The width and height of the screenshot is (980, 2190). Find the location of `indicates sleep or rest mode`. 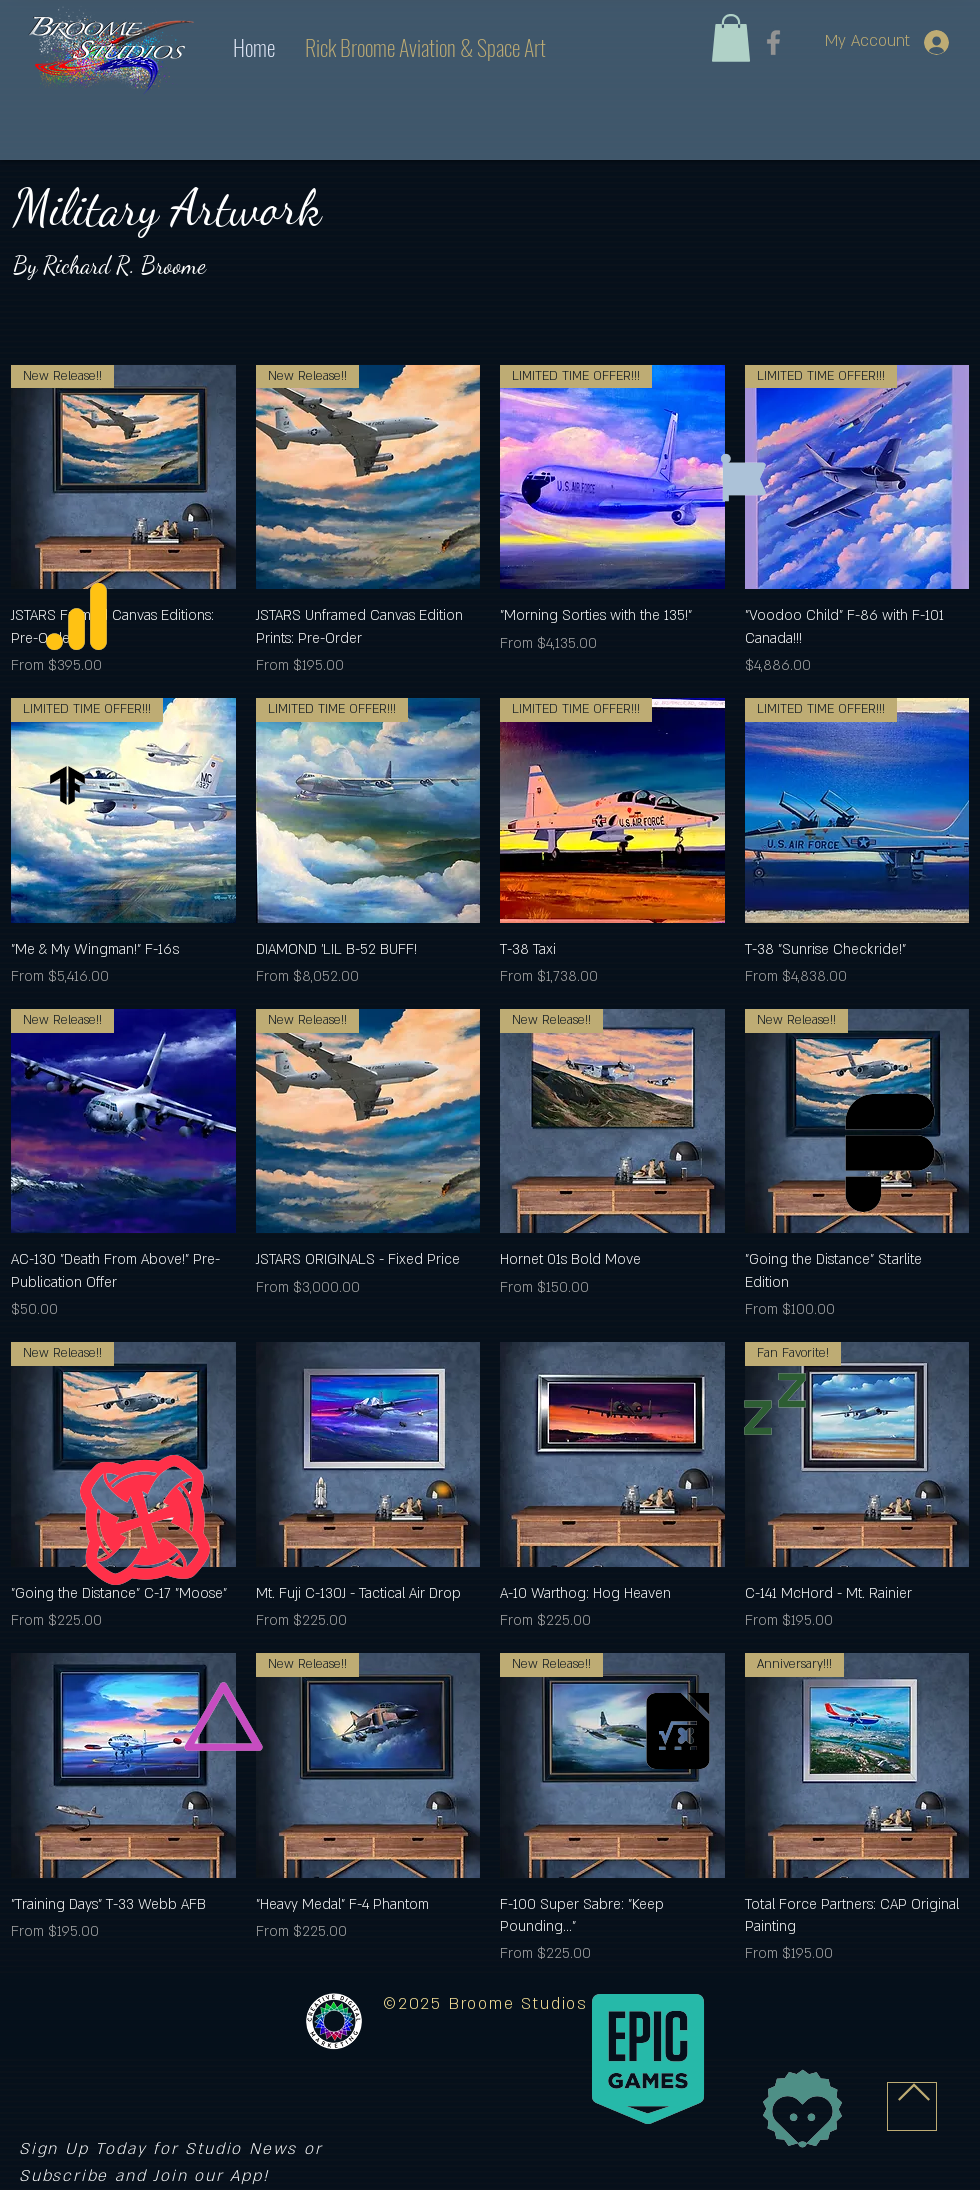

indicates sleep or rest mode is located at coordinates (775, 1404).